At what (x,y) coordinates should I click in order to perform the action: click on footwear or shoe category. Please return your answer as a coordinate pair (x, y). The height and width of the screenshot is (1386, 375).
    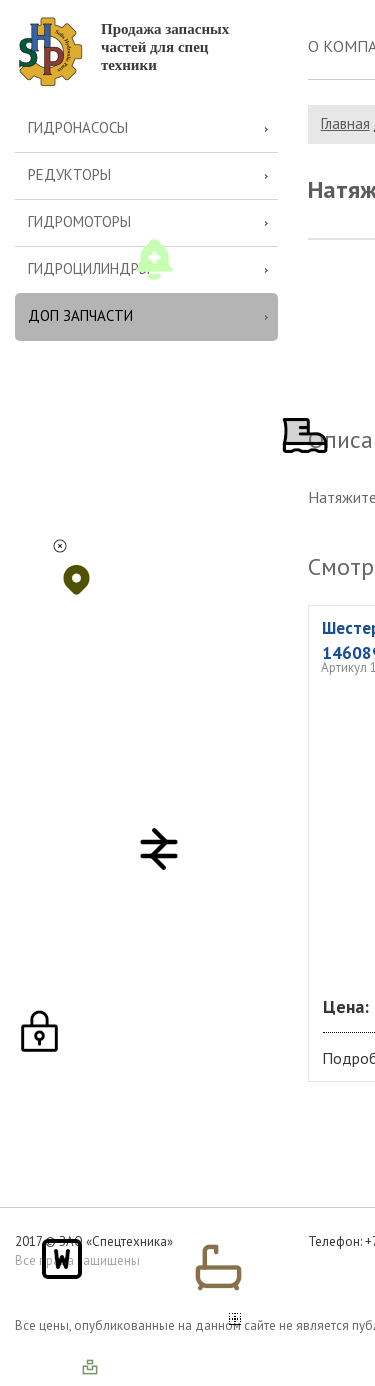
    Looking at the image, I should click on (303, 435).